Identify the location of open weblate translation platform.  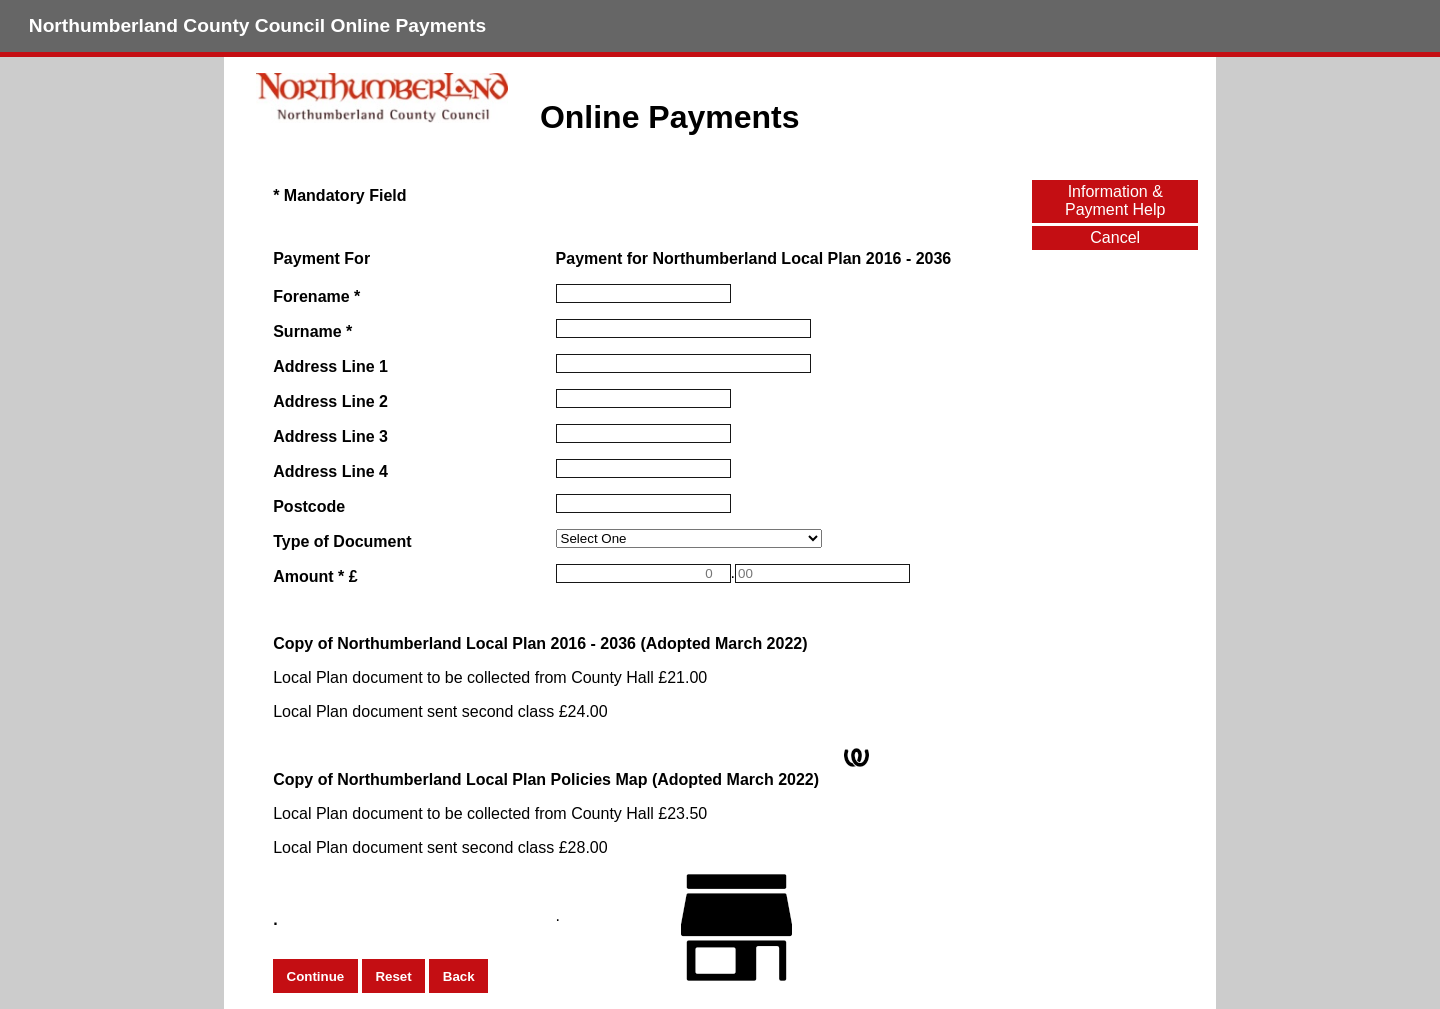
(856, 757).